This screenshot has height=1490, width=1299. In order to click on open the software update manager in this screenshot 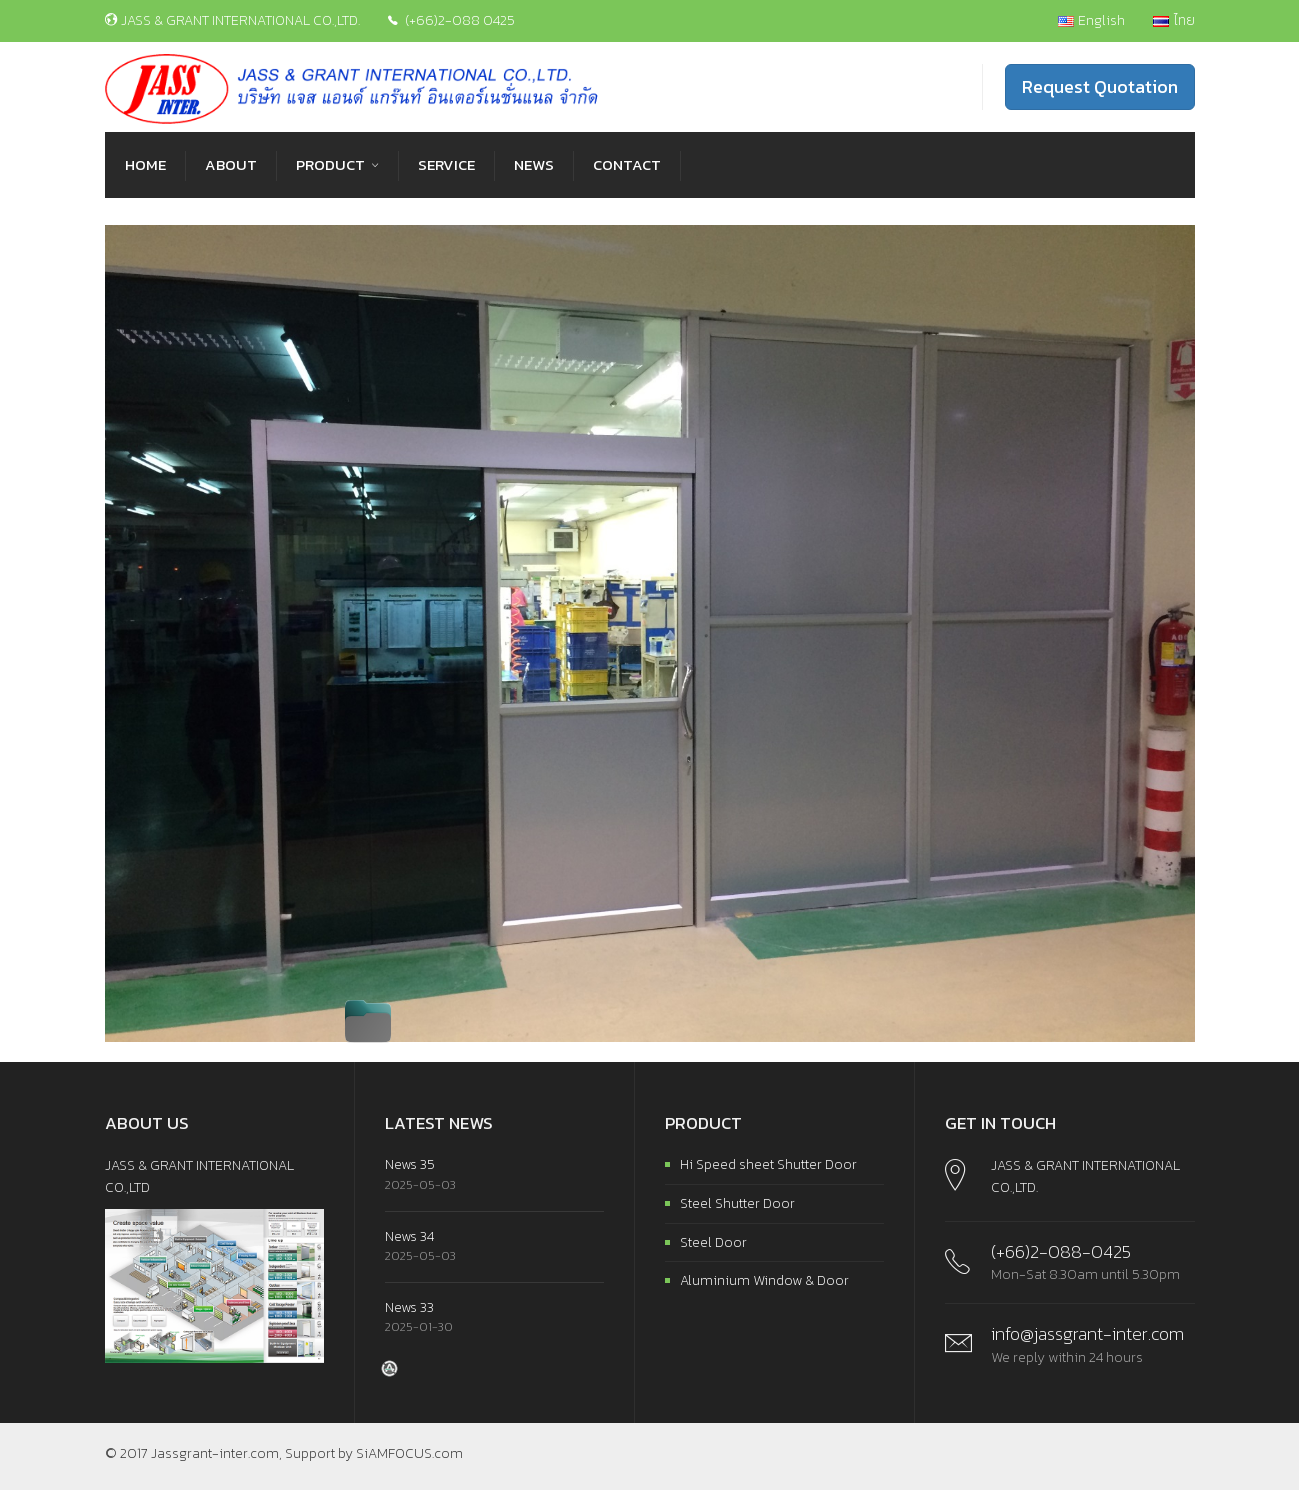, I will do `click(389, 1368)`.